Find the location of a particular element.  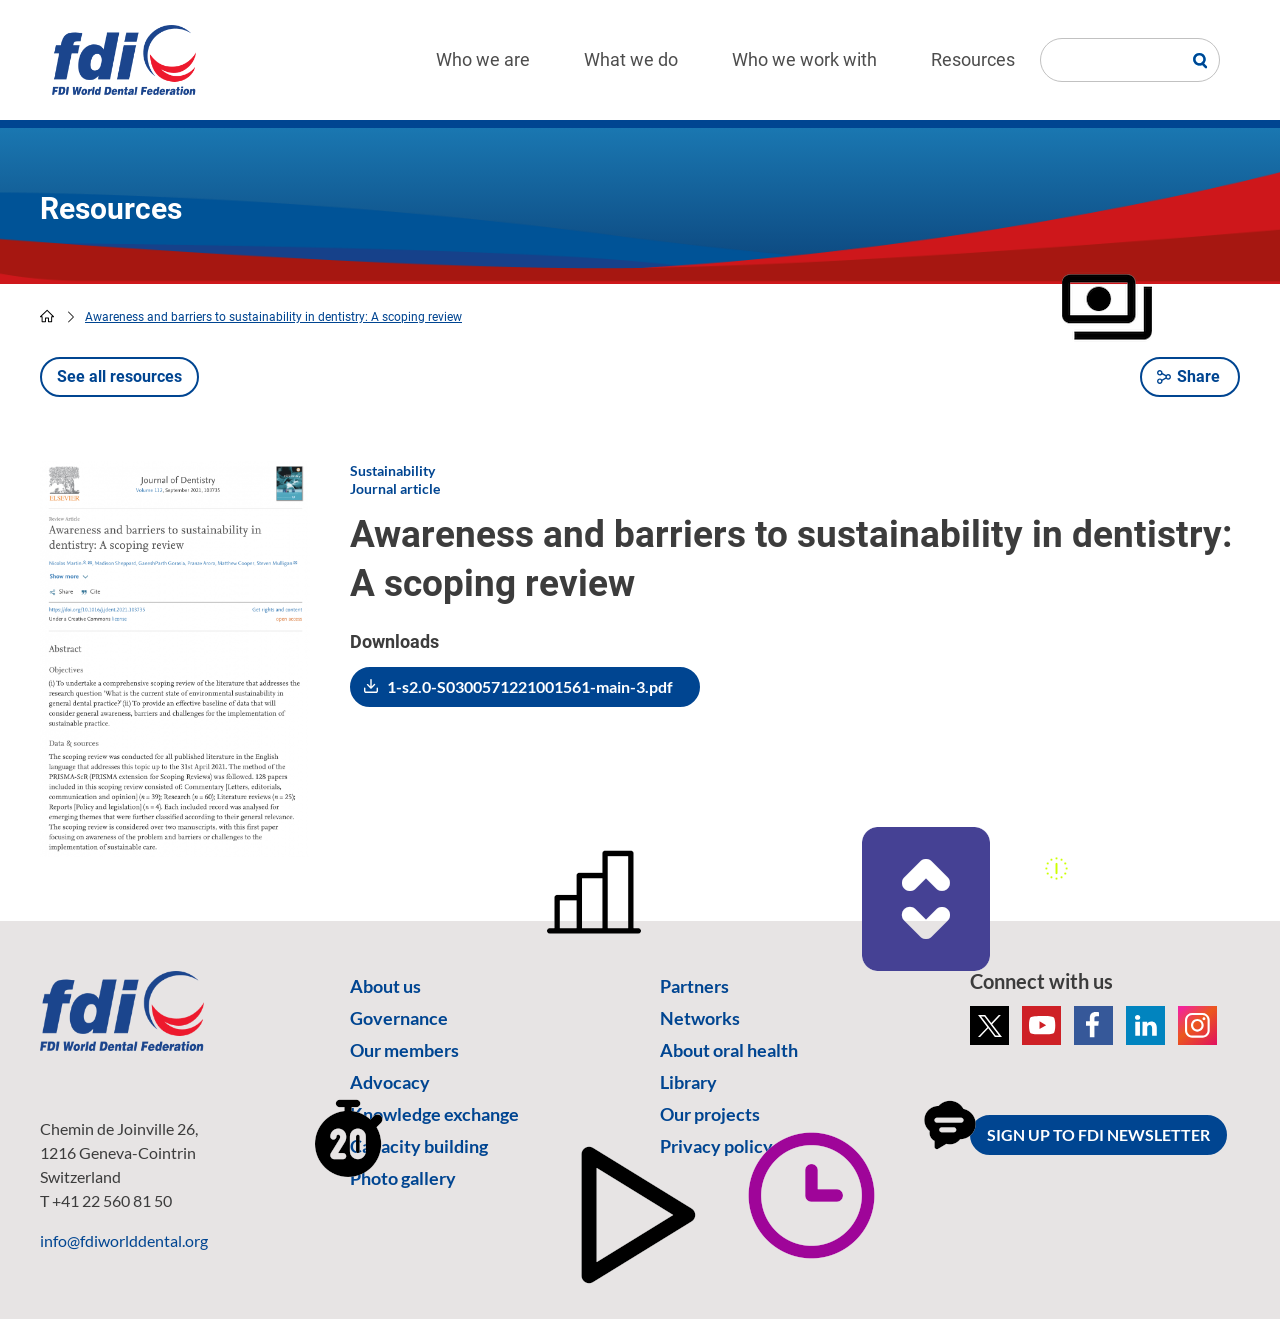

view analytics or statistics is located at coordinates (594, 894).